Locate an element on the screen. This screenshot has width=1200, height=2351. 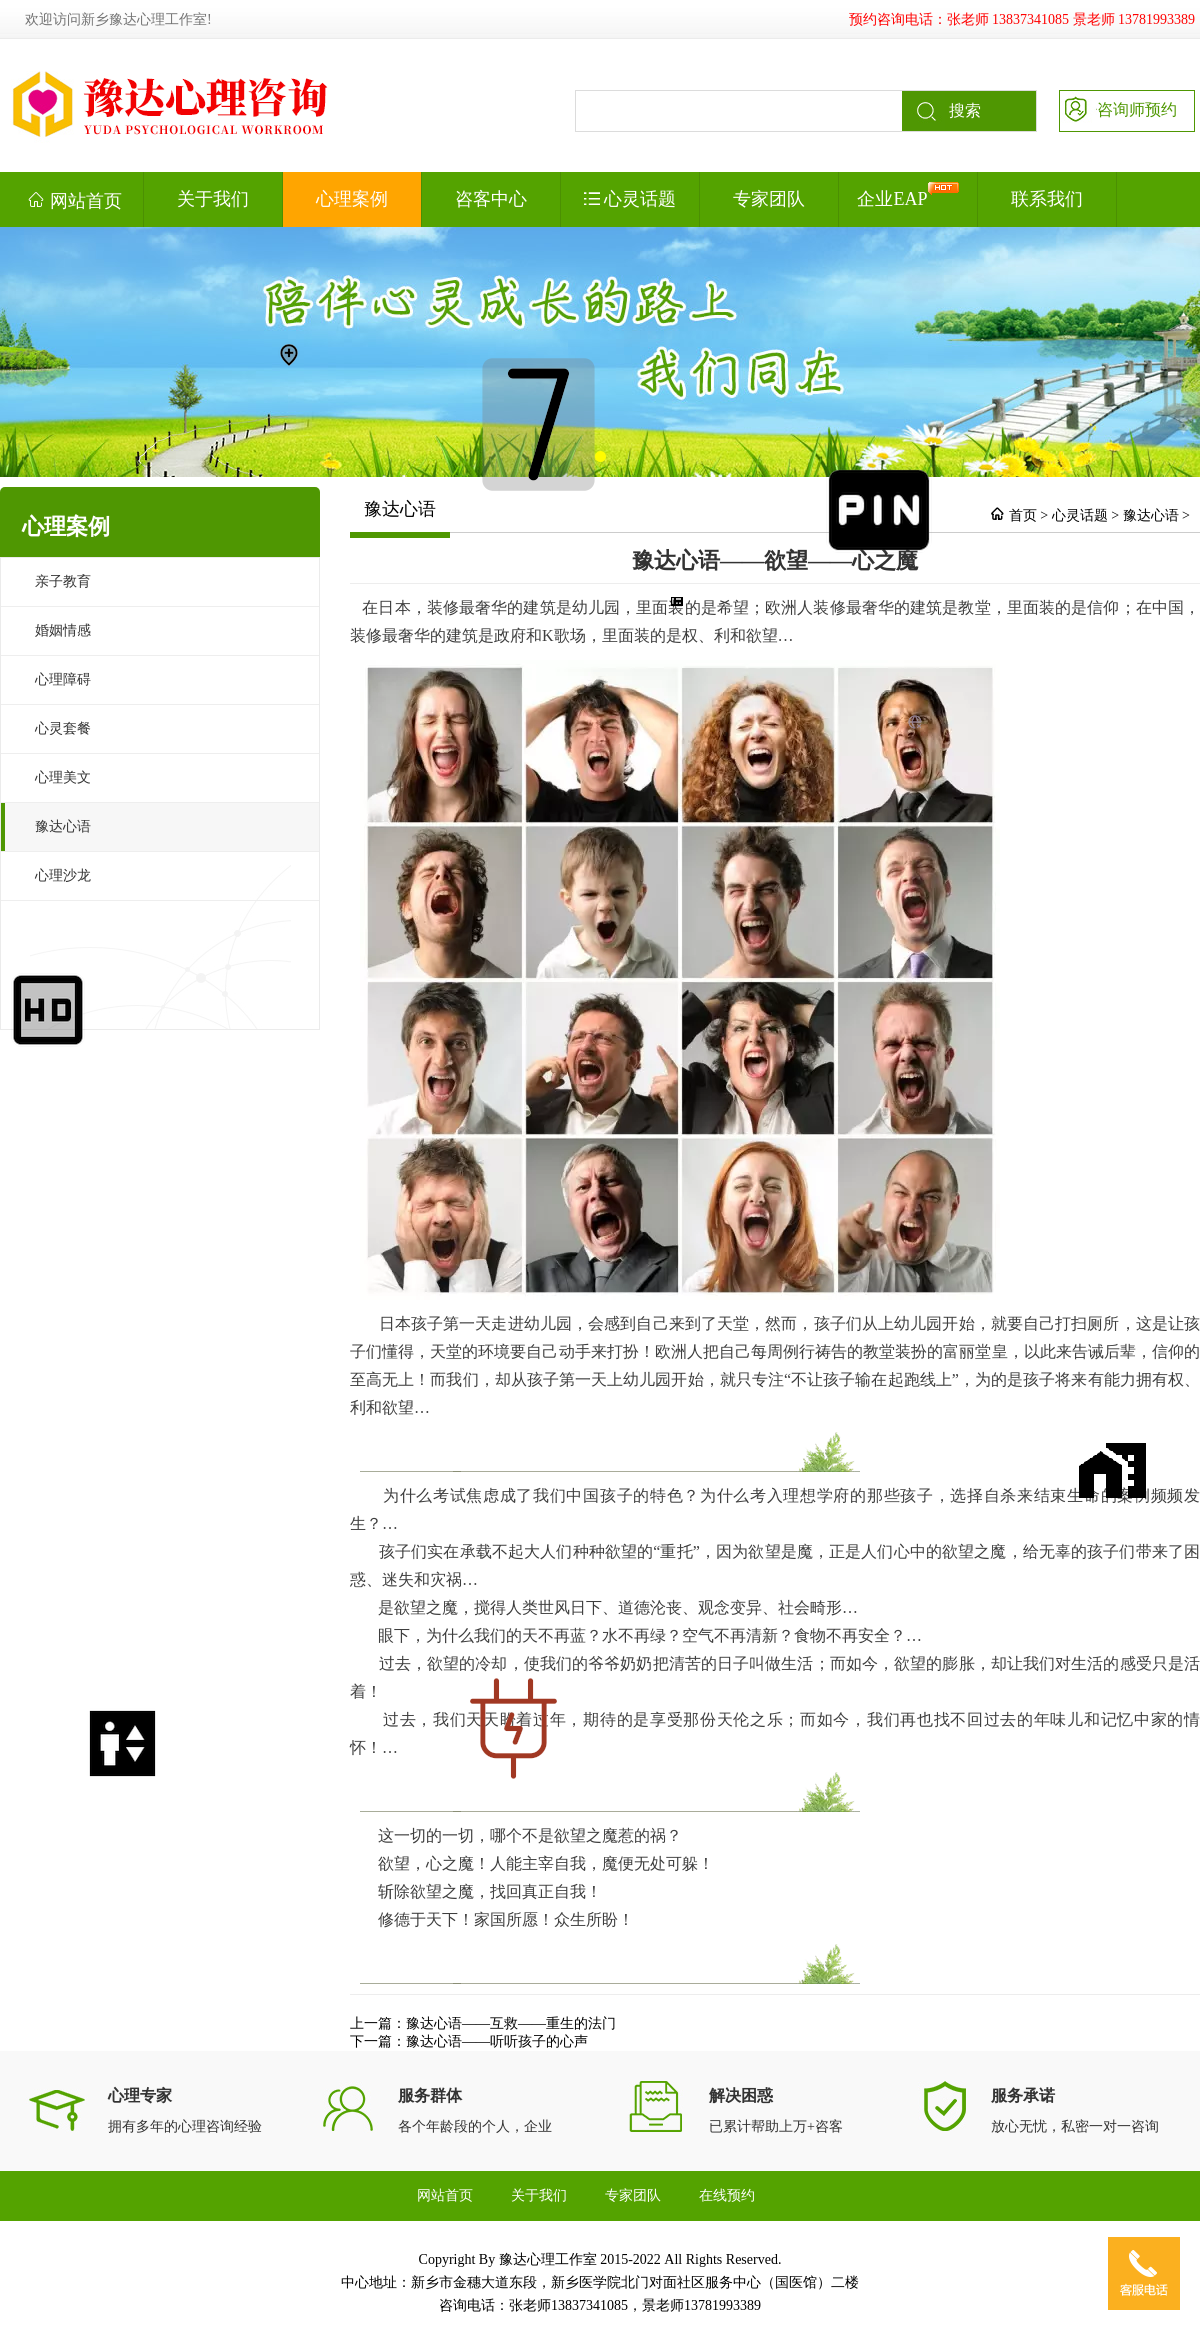
indicates high definition video quality is available is located at coordinates (48, 1010).